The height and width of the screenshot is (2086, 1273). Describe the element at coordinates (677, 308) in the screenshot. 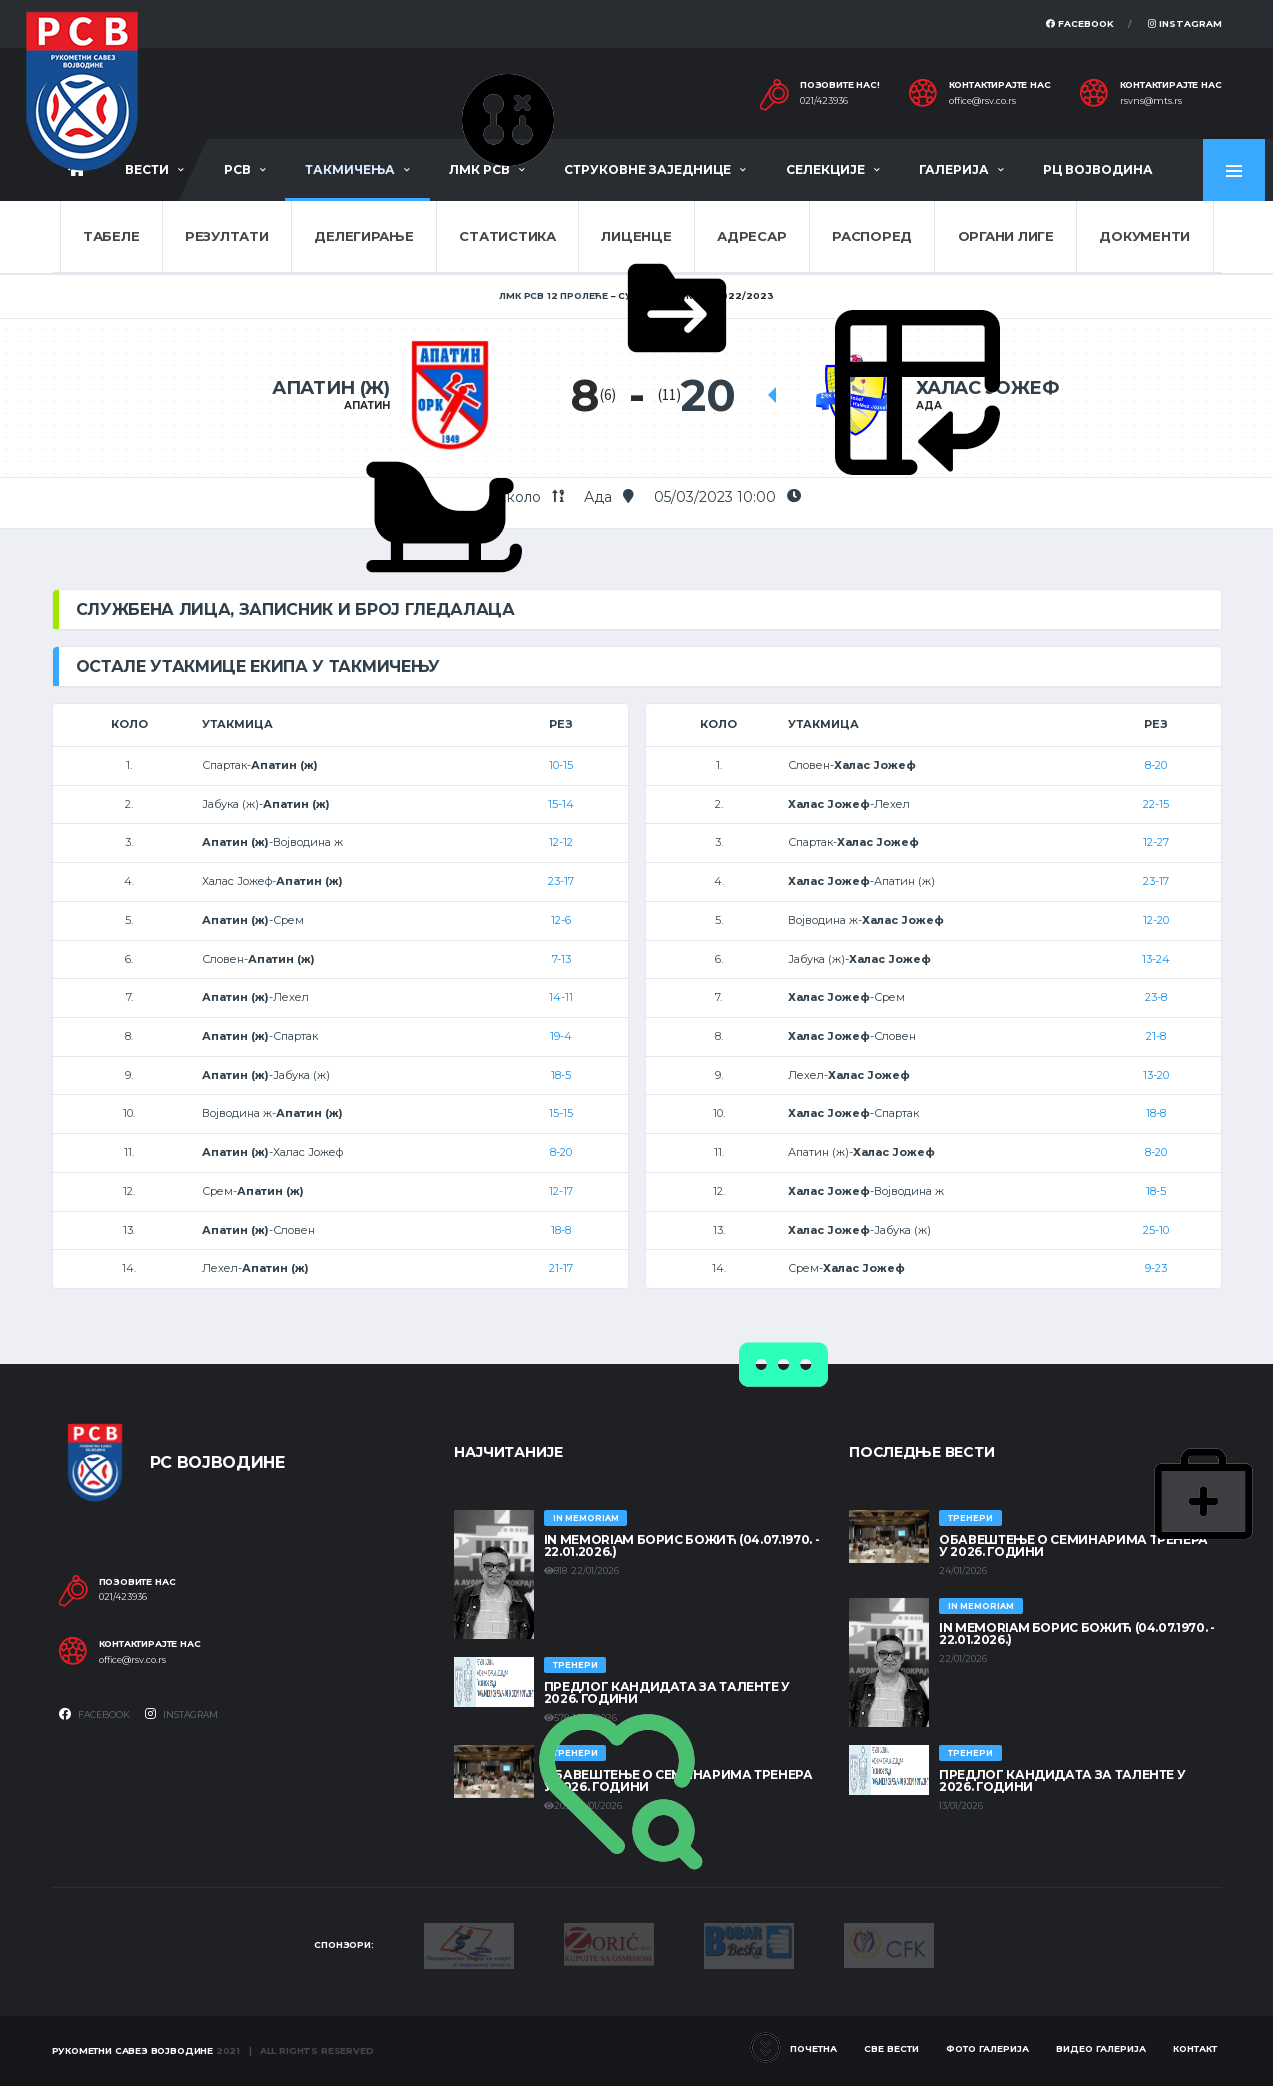

I see `access a linked submodule or external repository` at that location.